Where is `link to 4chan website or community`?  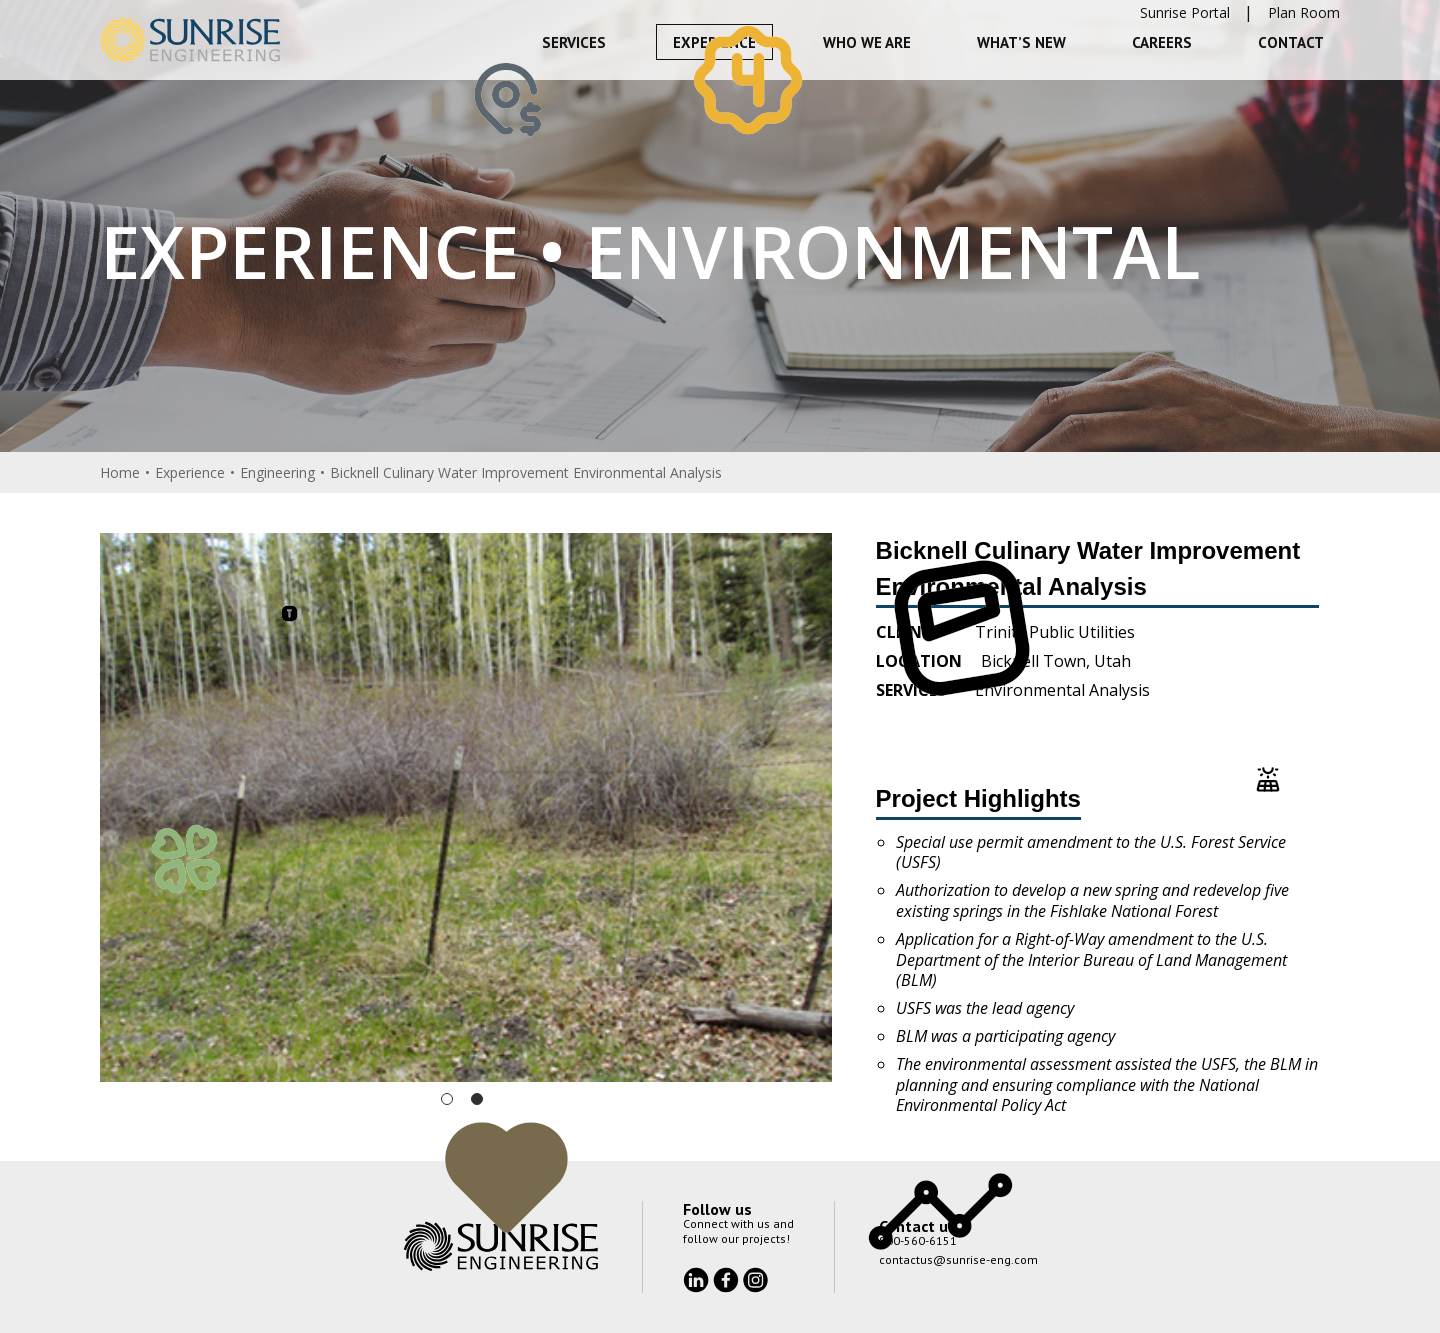
link to 4chan website or community is located at coordinates (186, 859).